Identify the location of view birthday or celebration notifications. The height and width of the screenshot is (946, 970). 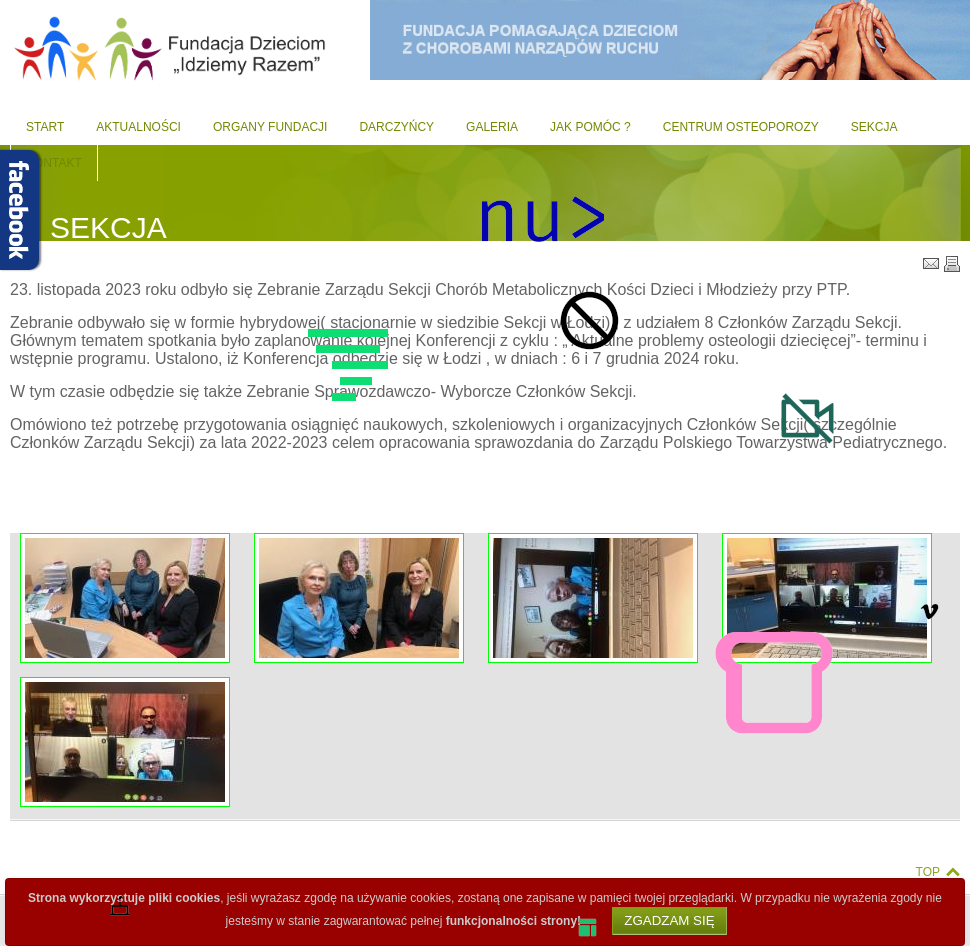
(120, 906).